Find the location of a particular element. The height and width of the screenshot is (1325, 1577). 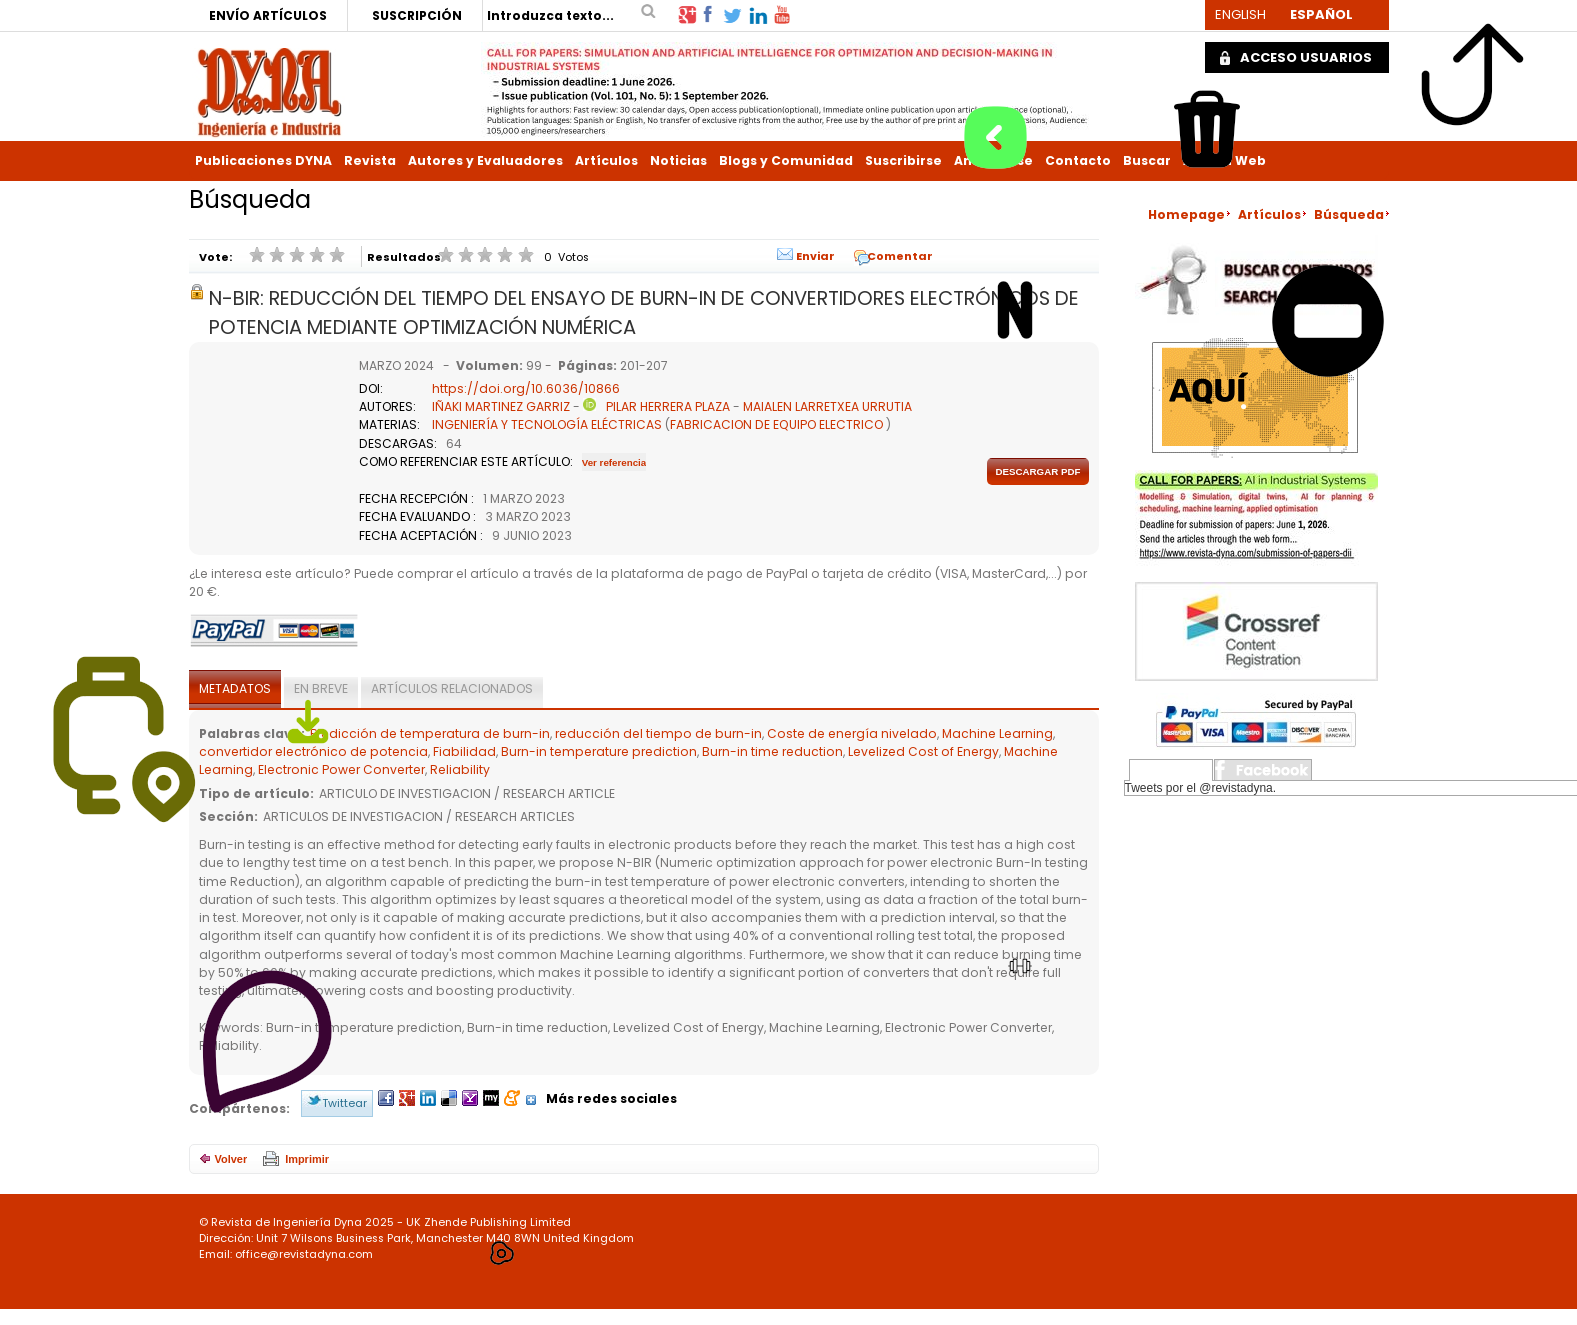

access workout or fitness features is located at coordinates (1020, 966).